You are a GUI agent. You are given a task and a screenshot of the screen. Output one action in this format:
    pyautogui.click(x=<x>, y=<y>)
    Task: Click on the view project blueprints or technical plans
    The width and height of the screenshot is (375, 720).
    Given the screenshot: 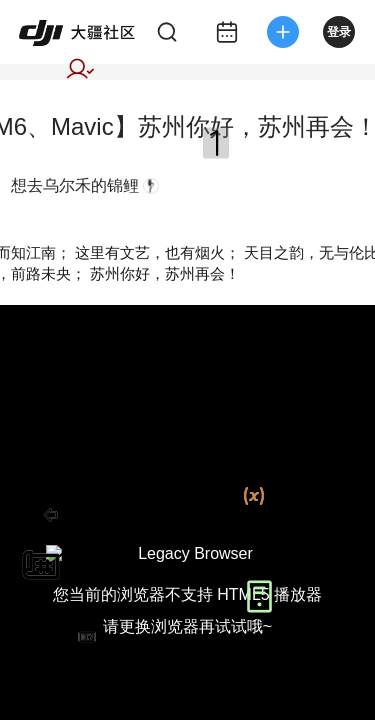 What is the action you would take?
    pyautogui.click(x=41, y=566)
    